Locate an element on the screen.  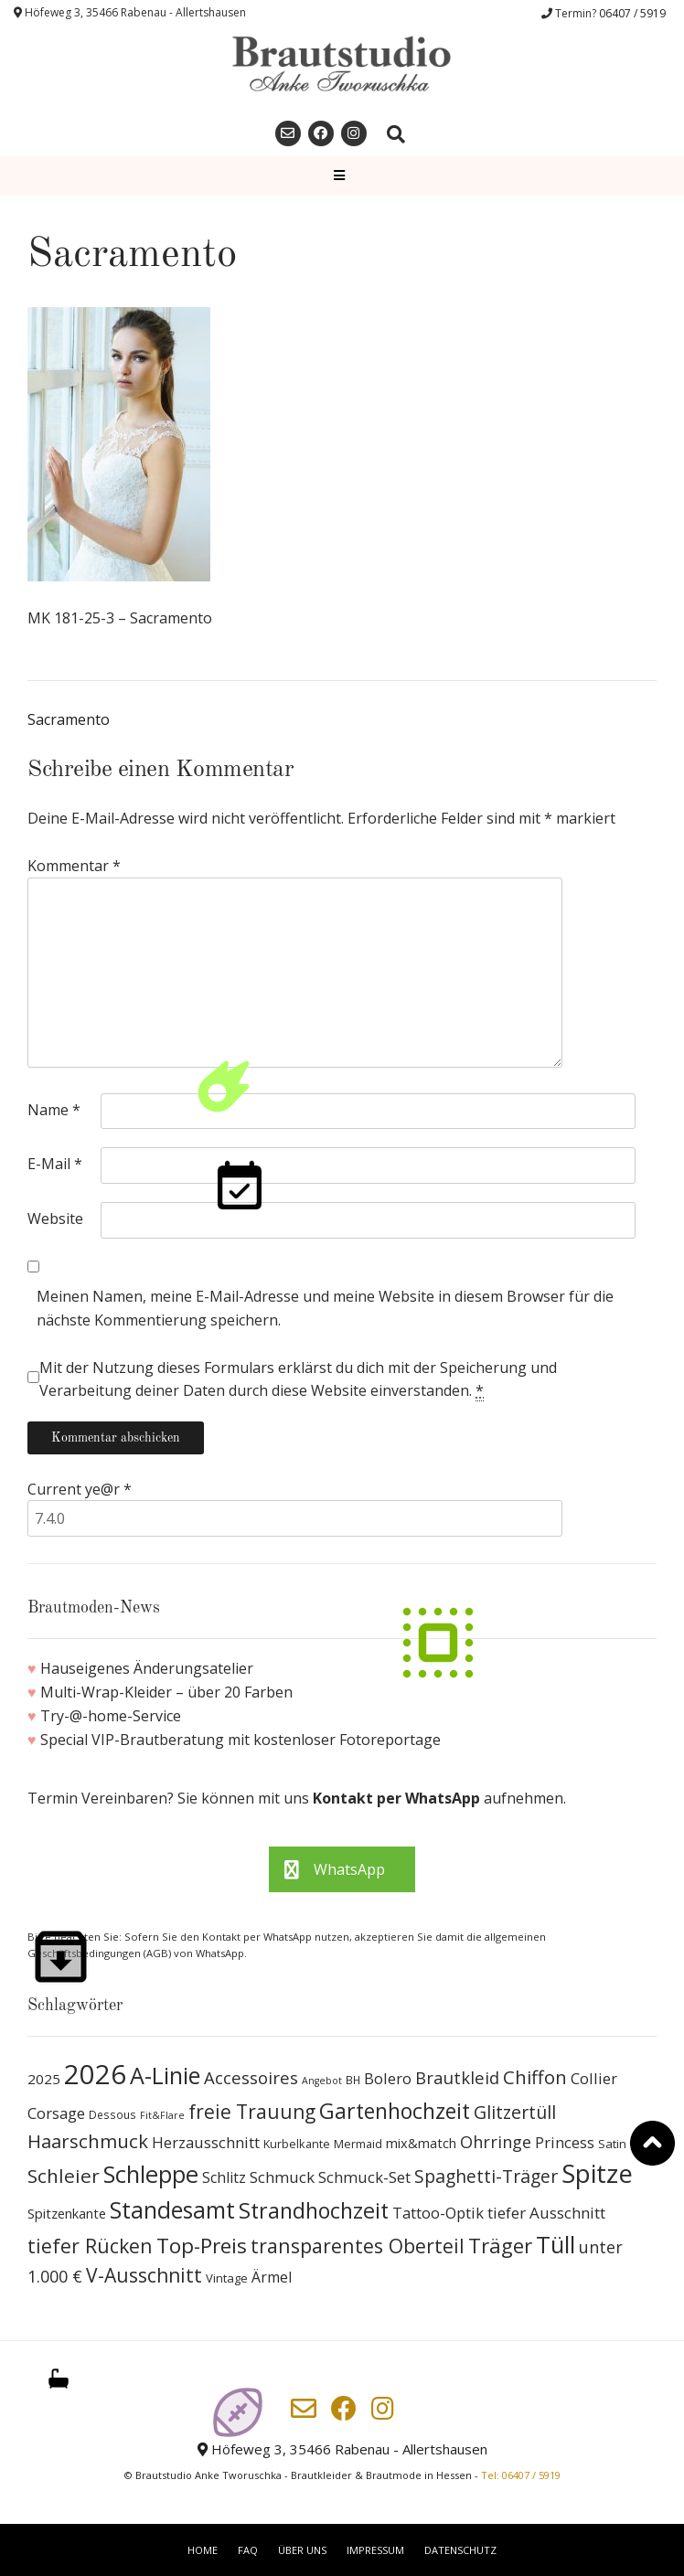
view football scores or updates is located at coordinates (238, 2412).